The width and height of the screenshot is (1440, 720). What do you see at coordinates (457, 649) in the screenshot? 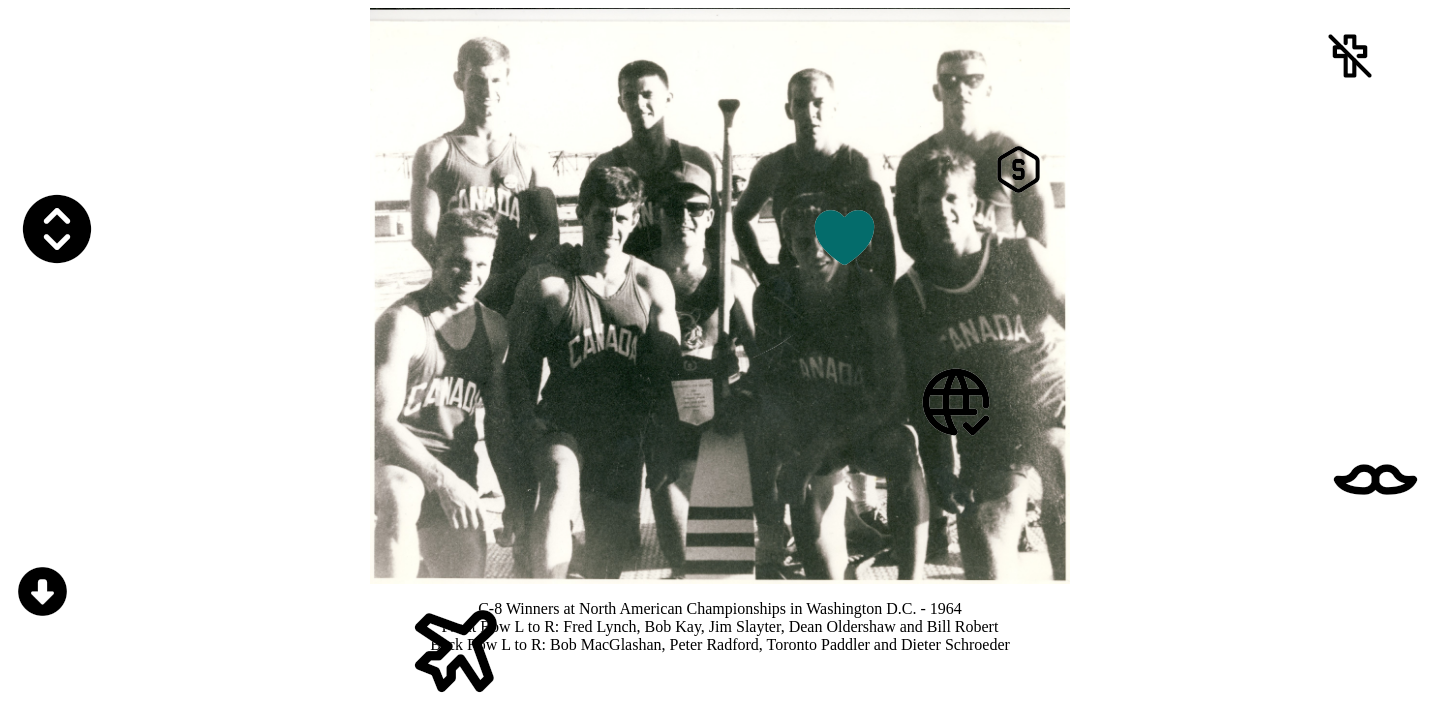
I see `enable airplane mode` at bounding box center [457, 649].